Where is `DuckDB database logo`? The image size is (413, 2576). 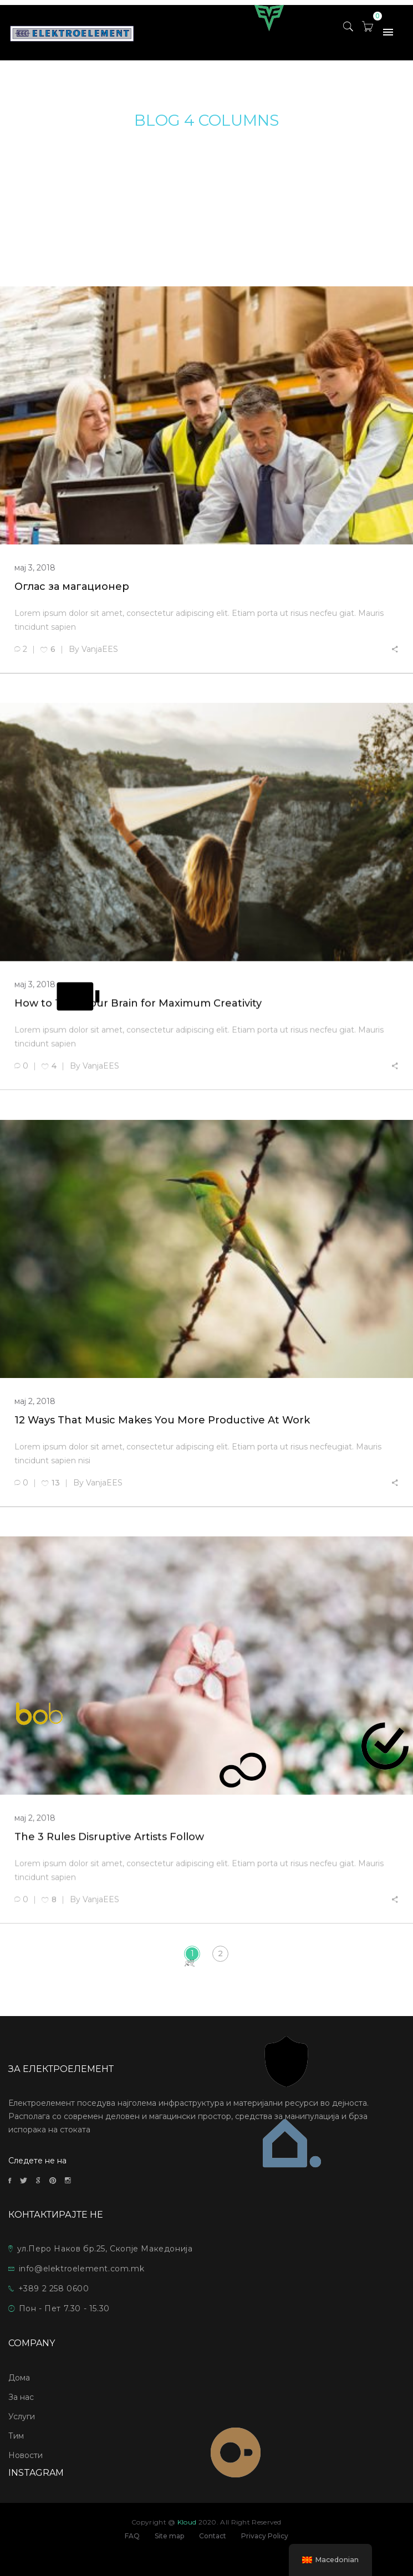
DuckDB database logo is located at coordinates (236, 2452).